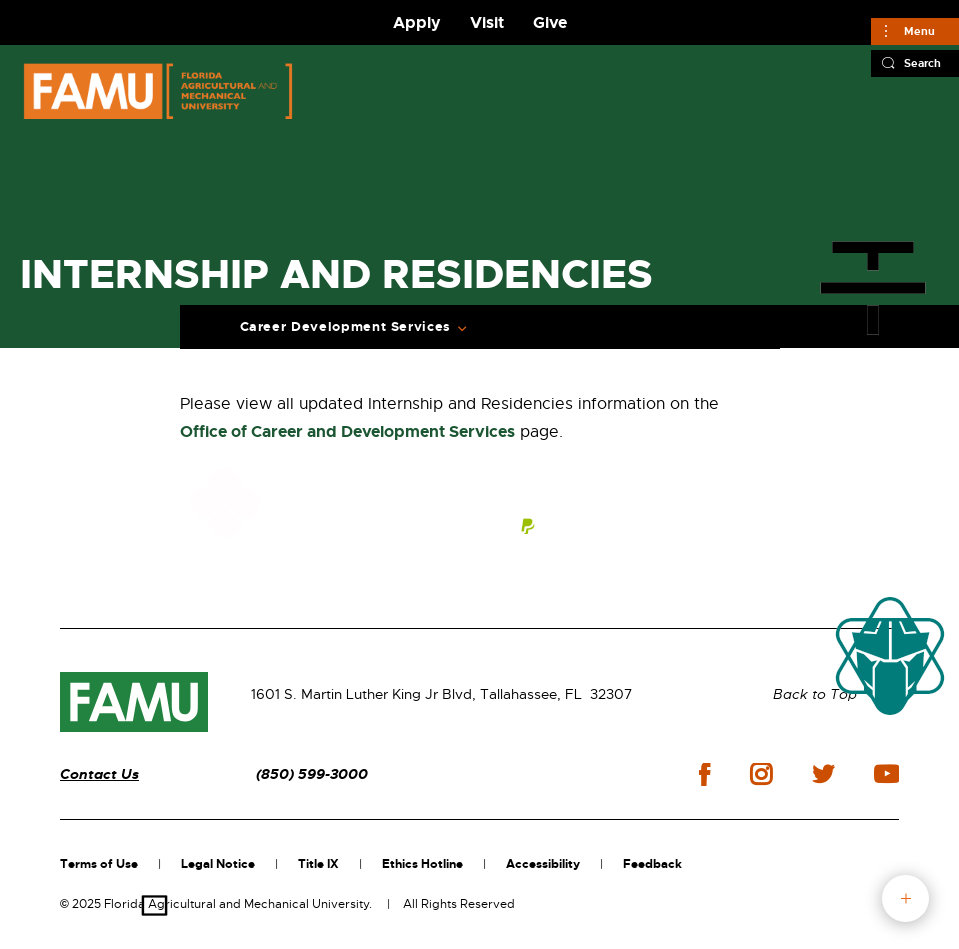 The image size is (959, 949). Describe the element at coordinates (873, 288) in the screenshot. I see `apply strikethrough formatting to selected text` at that location.